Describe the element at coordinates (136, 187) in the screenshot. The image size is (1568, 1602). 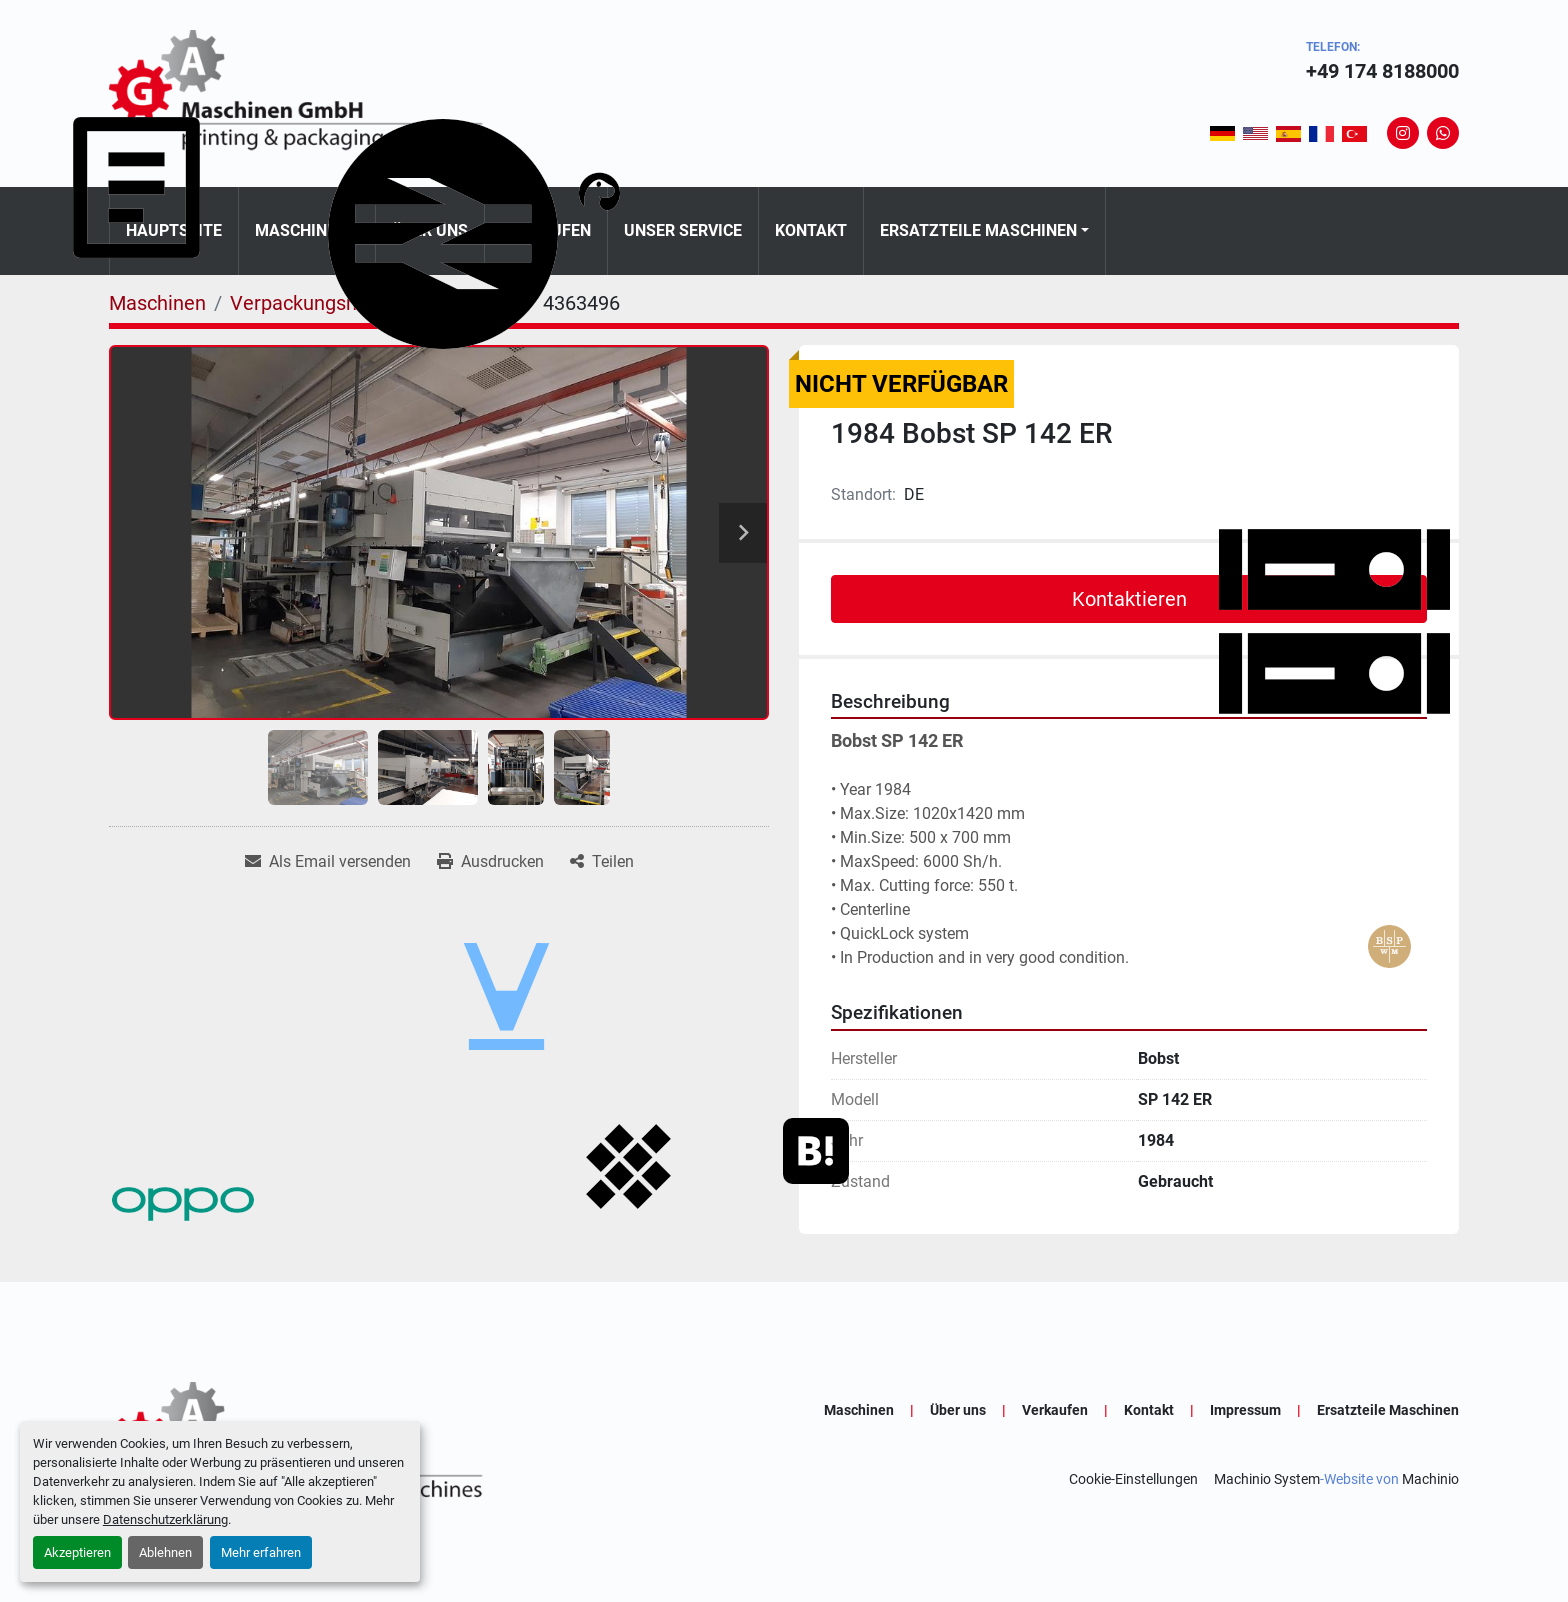
I see `view document list` at that location.